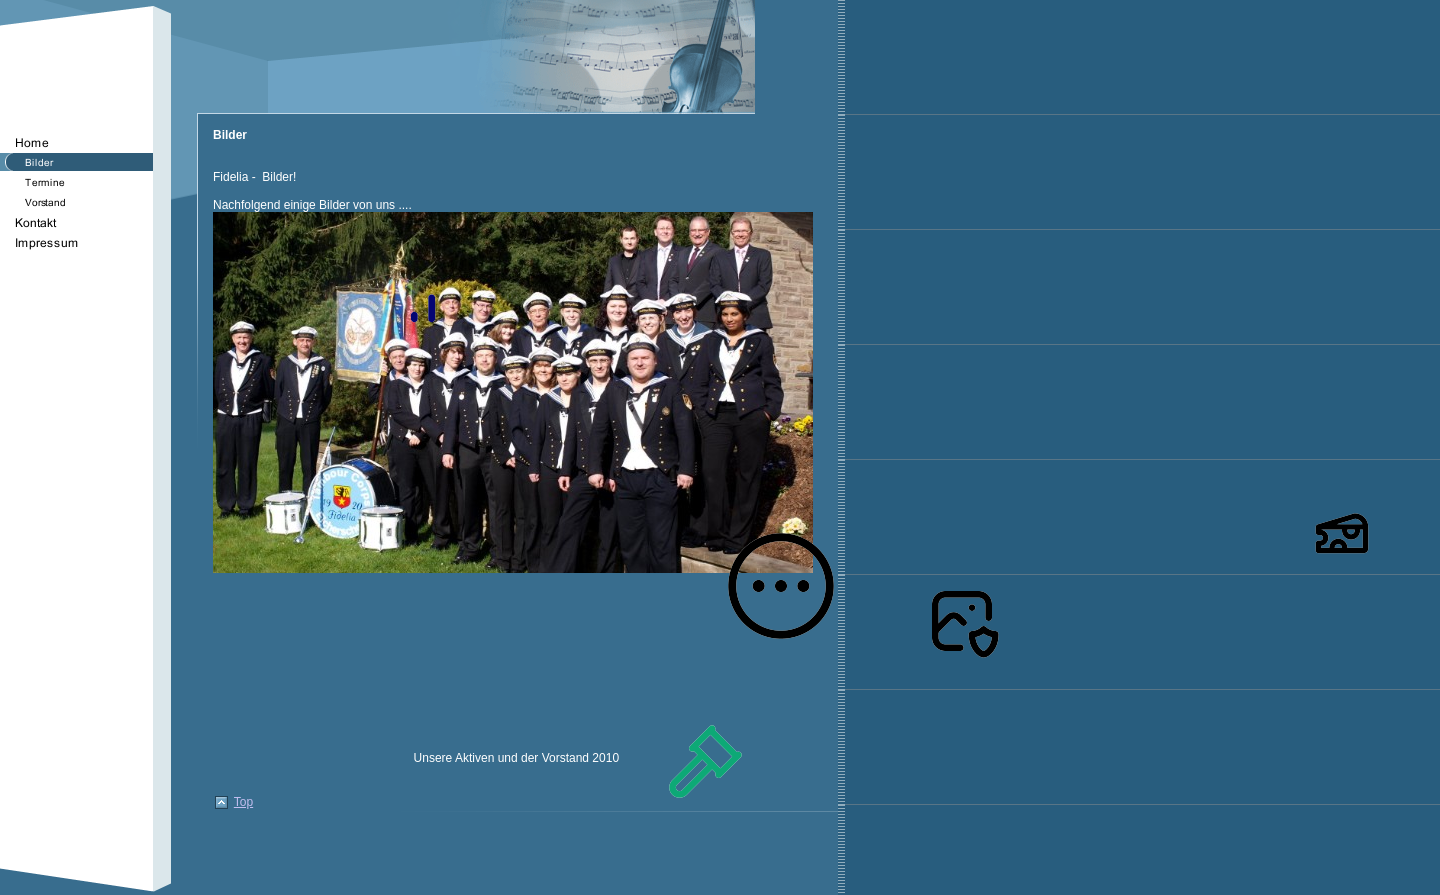 This screenshot has height=895, width=1440. Describe the element at coordinates (962, 621) in the screenshot. I see `protected photo or image` at that location.